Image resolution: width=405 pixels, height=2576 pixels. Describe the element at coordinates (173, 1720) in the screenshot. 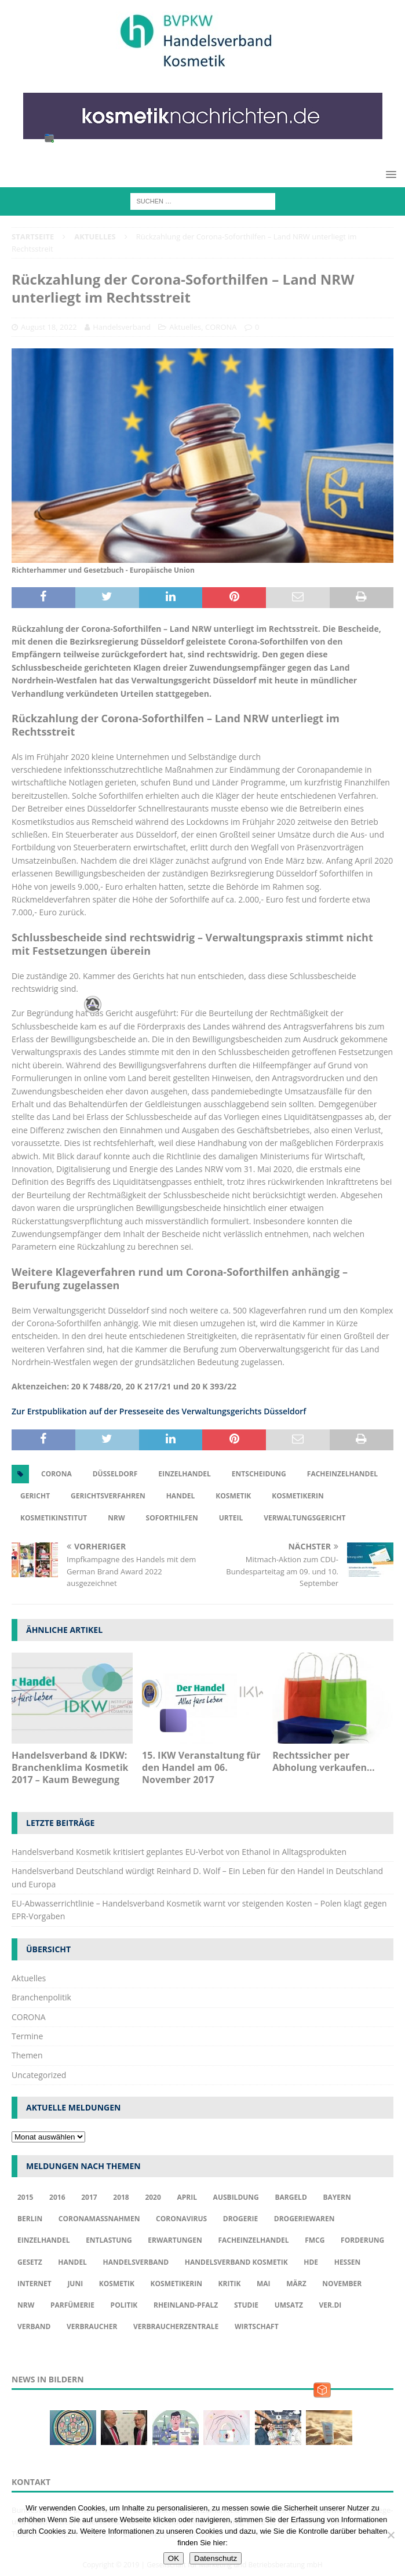

I see `access desktop folder` at that location.